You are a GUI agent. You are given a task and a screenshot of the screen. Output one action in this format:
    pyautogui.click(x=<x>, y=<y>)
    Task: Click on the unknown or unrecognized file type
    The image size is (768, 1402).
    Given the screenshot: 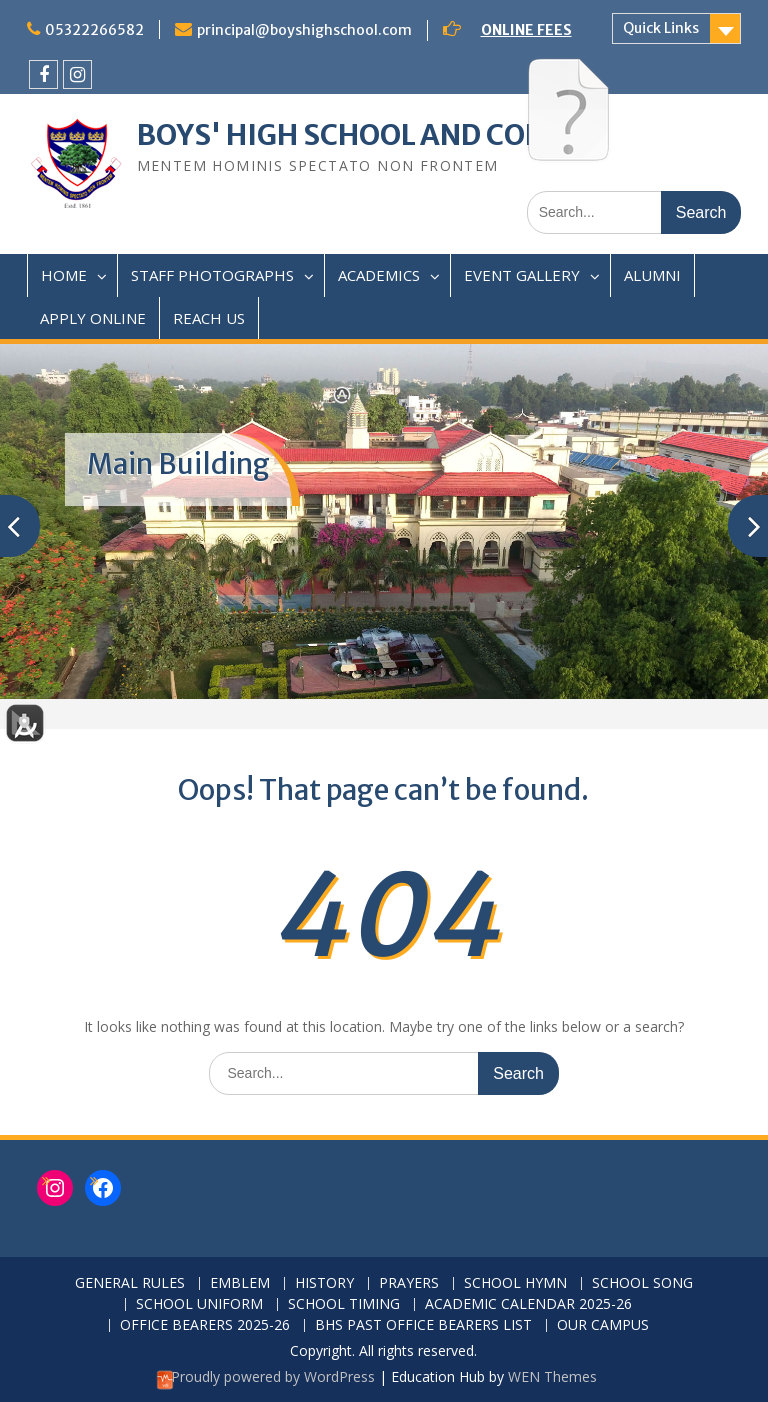 What is the action you would take?
    pyautogui.click(x=568, y=109)
    